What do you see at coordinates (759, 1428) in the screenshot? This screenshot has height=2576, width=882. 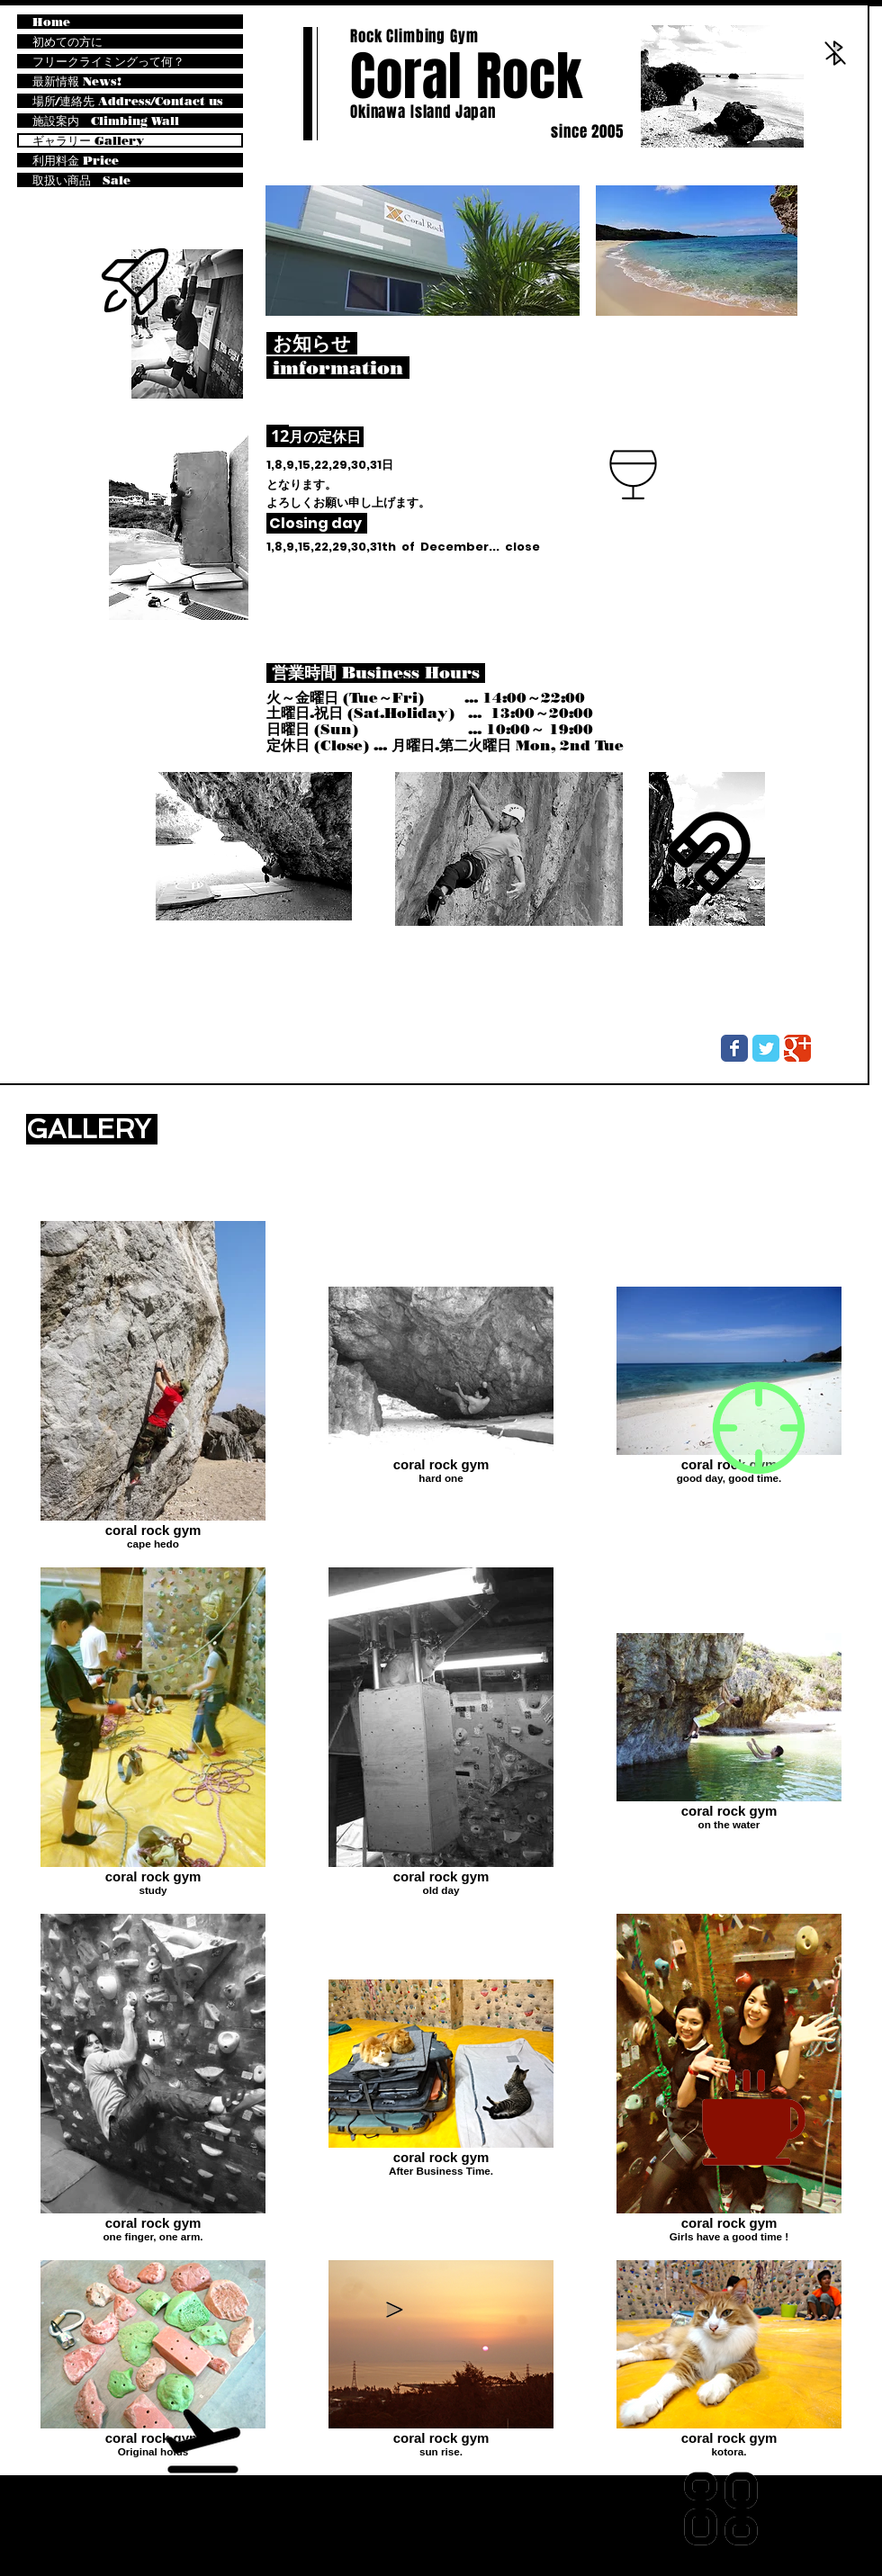 I see `center map on current location` at bounding box center [759, 1428].